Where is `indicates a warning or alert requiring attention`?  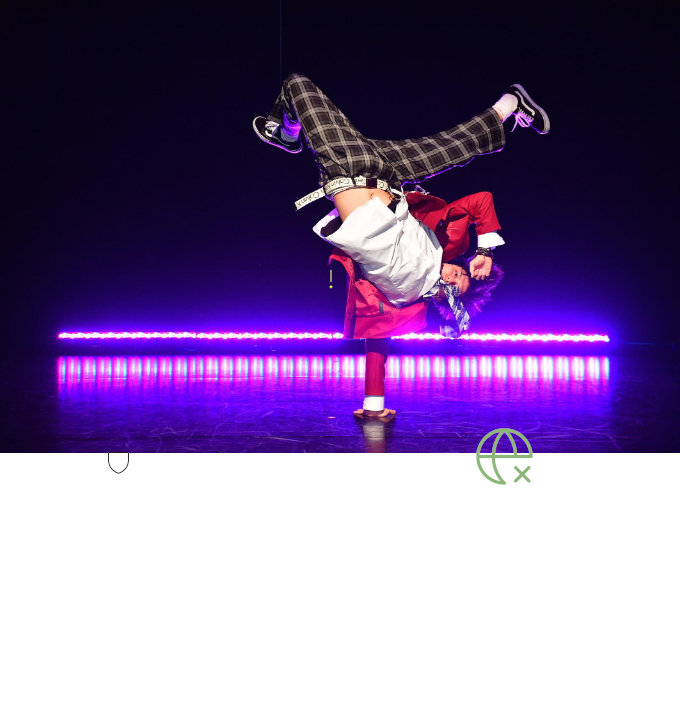
indicates a warning or alert requiring attention is located at coordinates (331, 279).